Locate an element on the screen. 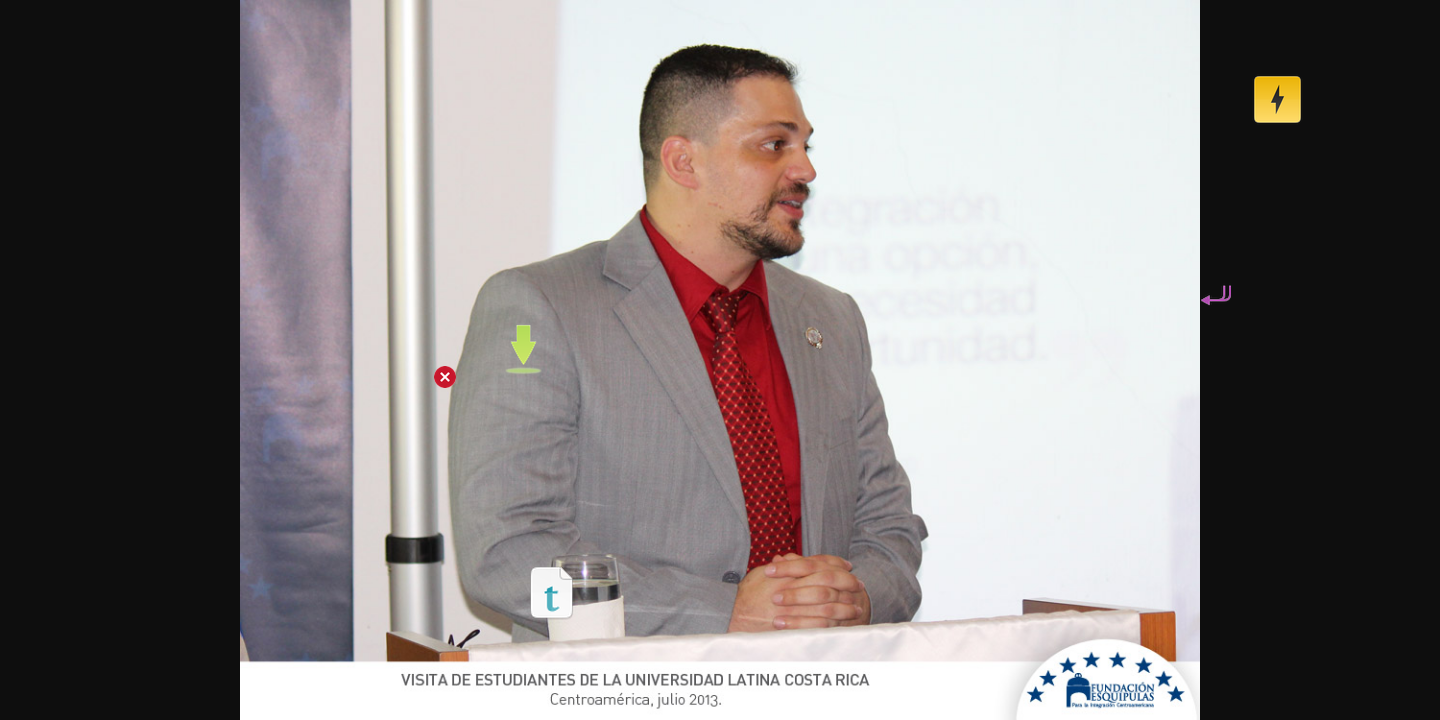 Image resolution: width=1440 pixels, height=720 pixels. save the current file or document is located at coordinates (523, 346).